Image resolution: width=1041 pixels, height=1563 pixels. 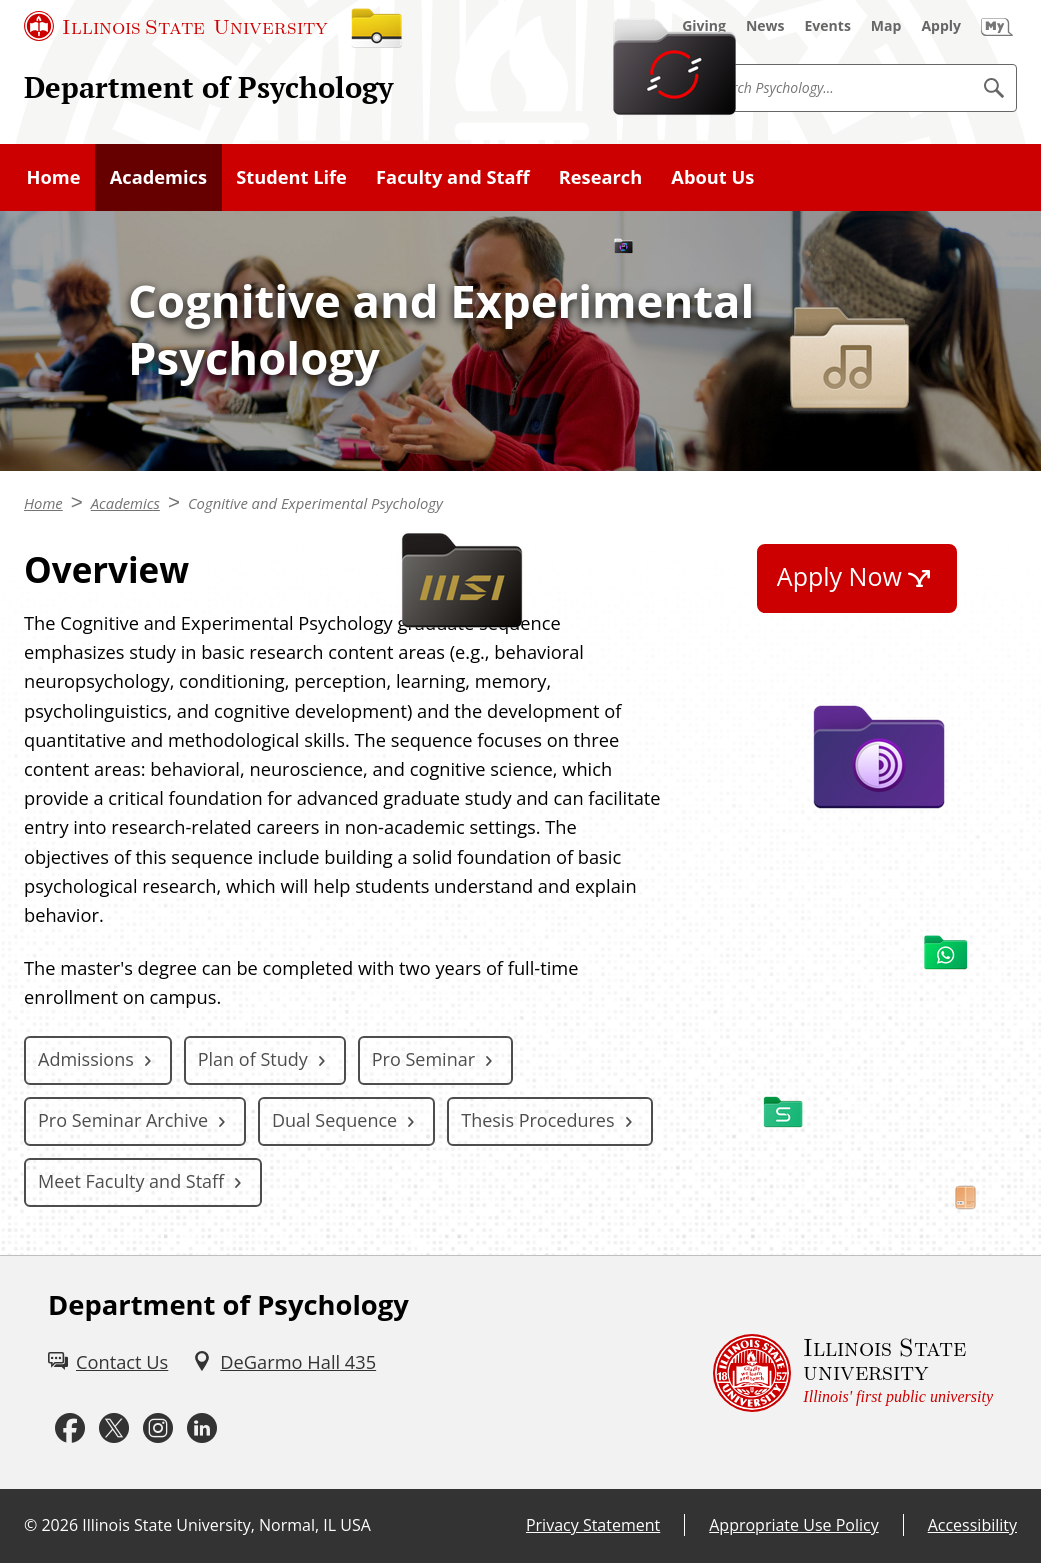 What do you see at coordinates (849, 364) in the screenshot?
I see `open your music folder` at bounding box center [849, 364].